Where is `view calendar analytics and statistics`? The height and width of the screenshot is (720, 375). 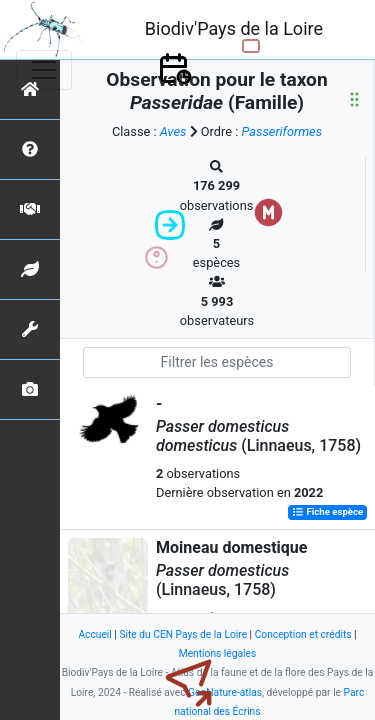 view calendar analytics and statistics is located at coordinates (175, 68).